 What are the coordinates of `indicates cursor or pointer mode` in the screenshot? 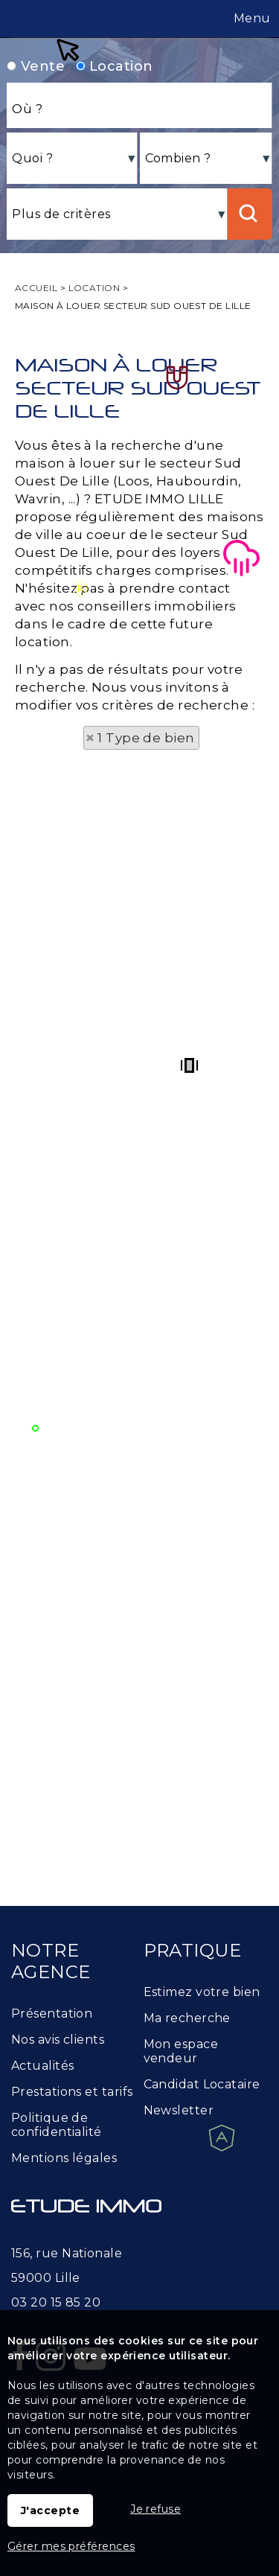 It's located at (68, 50).